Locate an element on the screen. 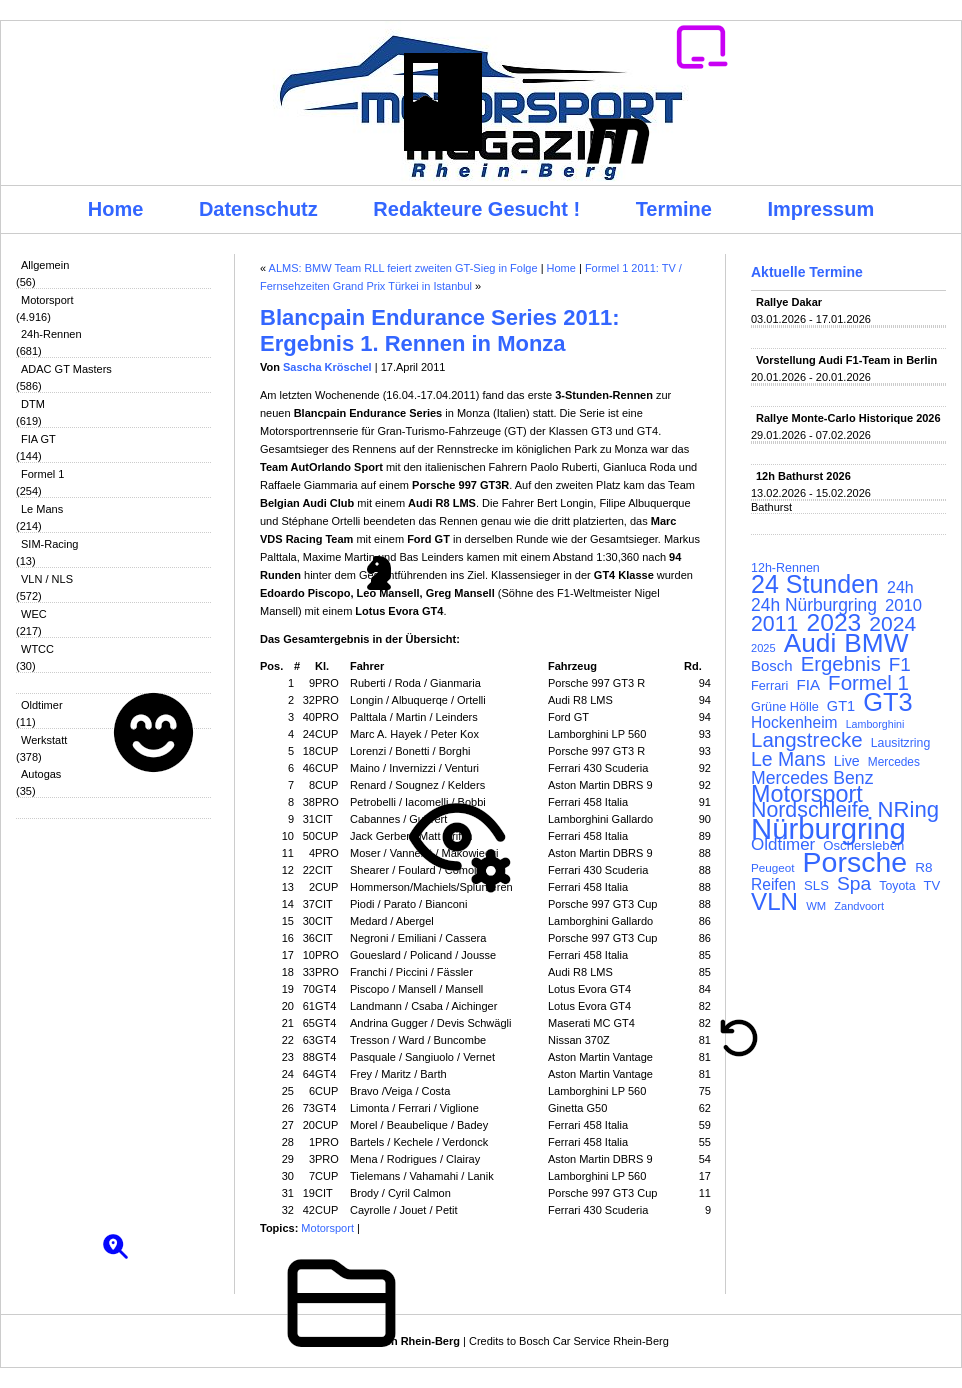  access a folder or directory is located at coordinates (341, 1306).